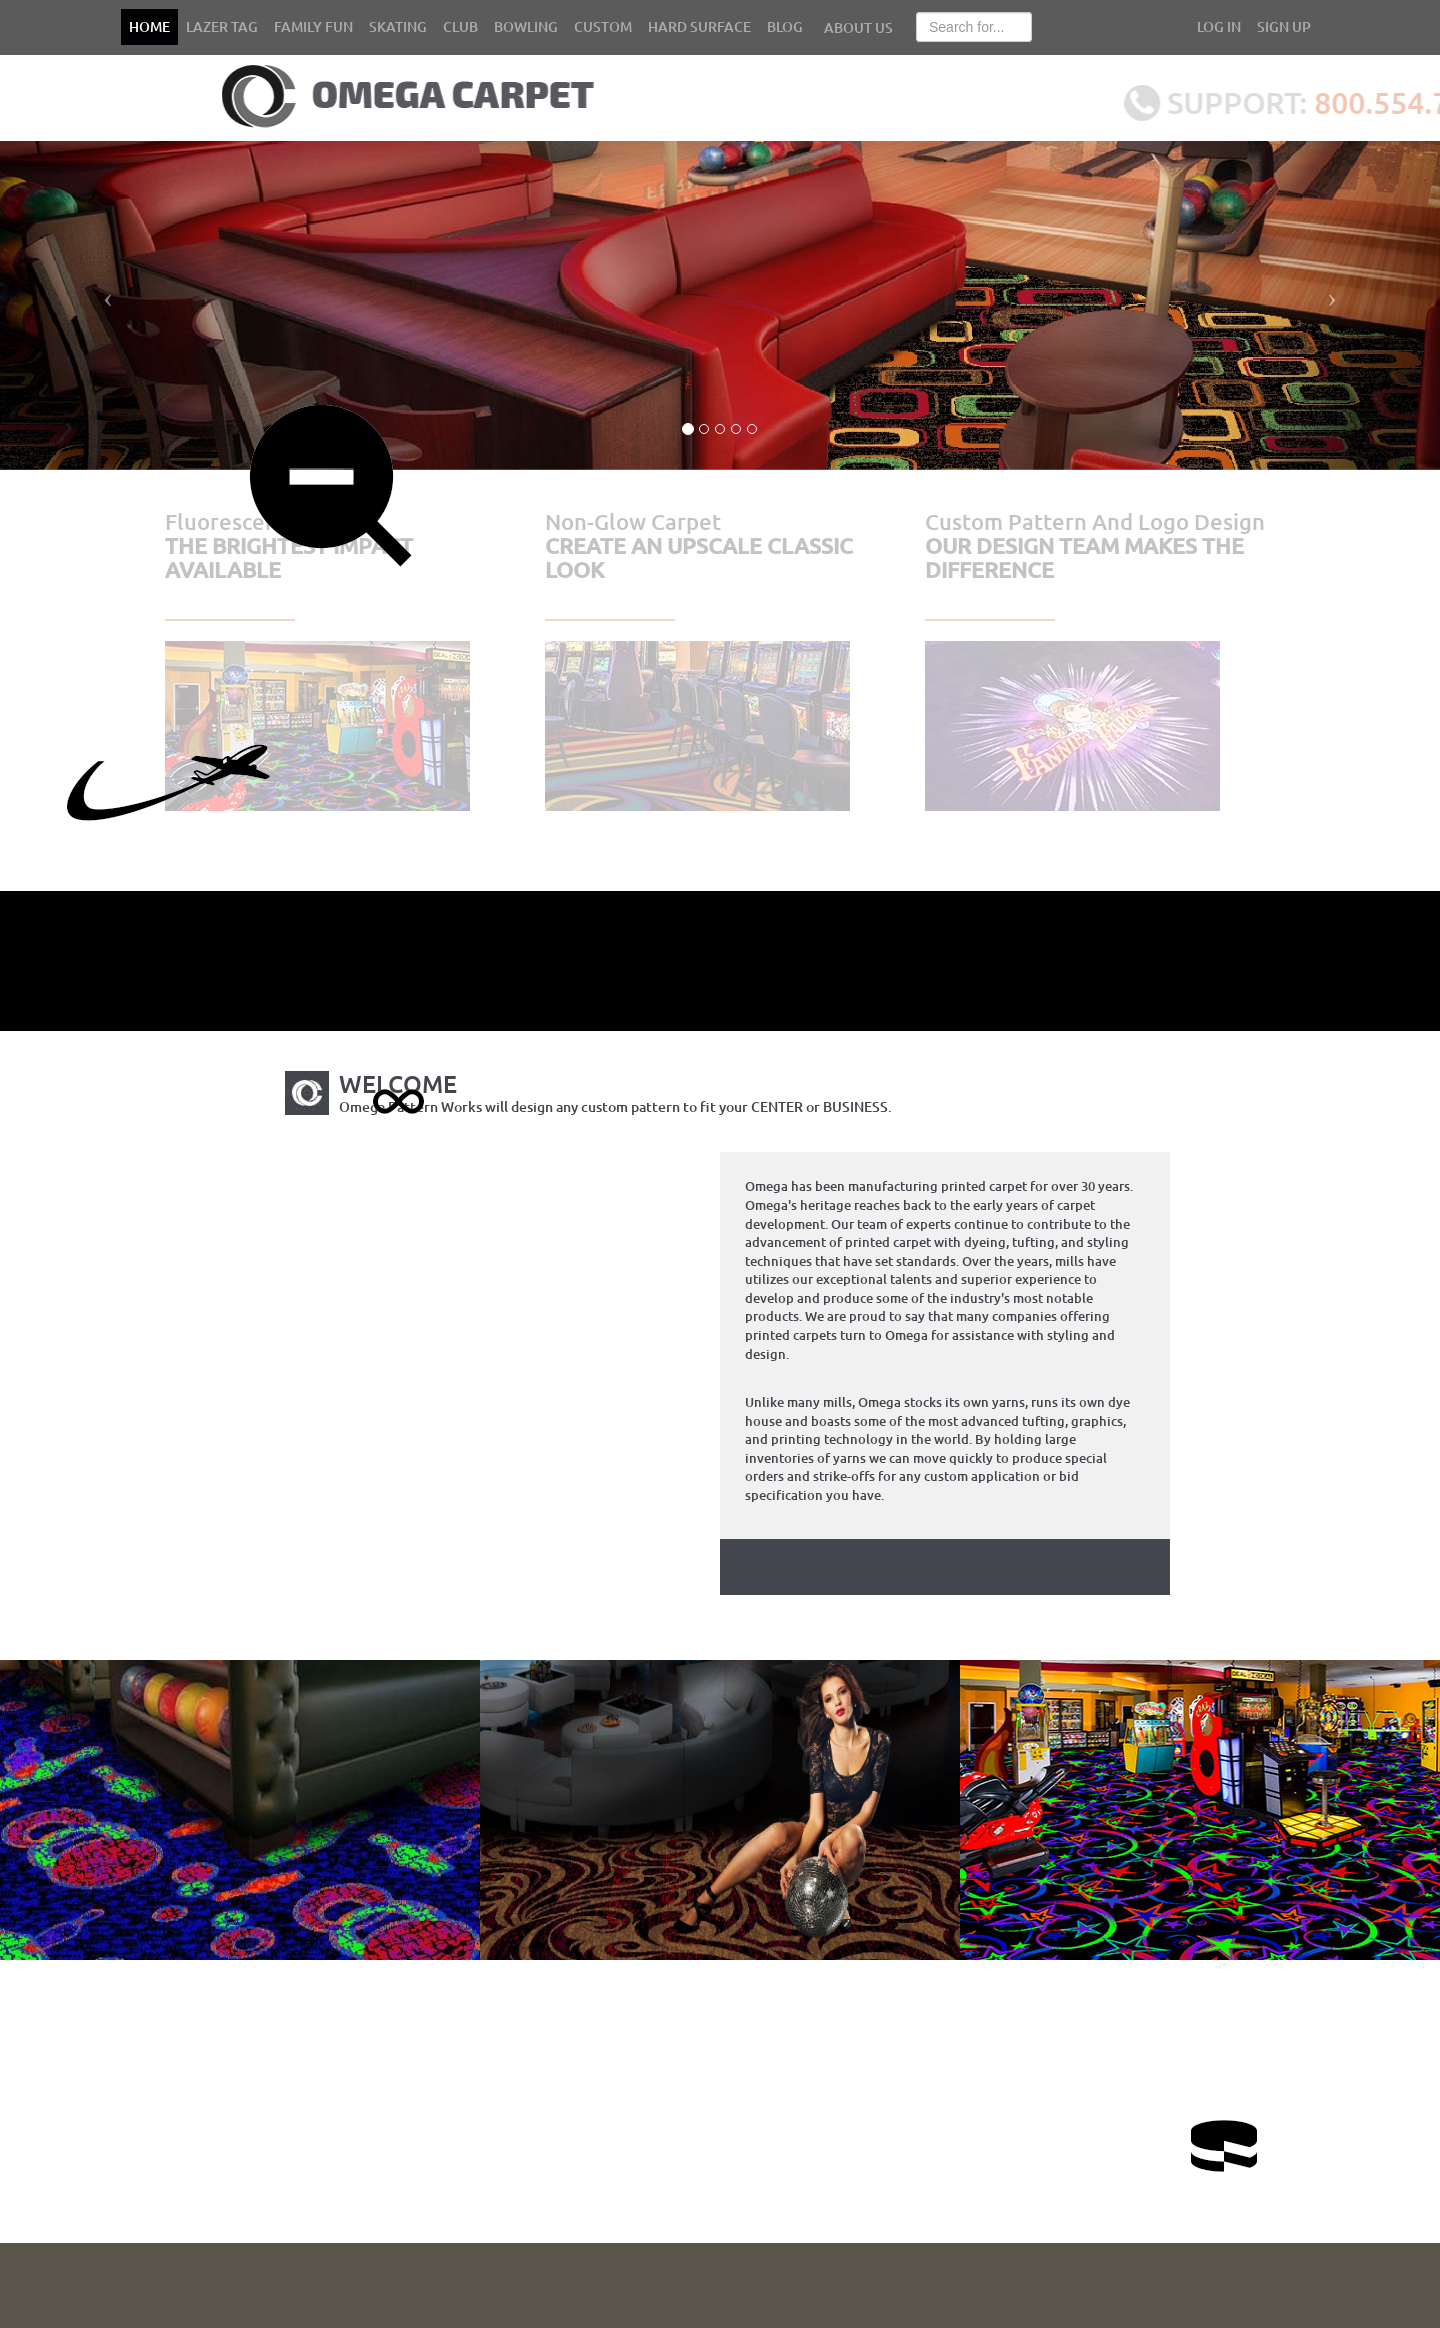 This screenshot has height=2328, width=1440. What do you see at coordinates (329, 484) in the screenshot?
I see `zoom out to see more content` at bounding box center [329, 484].